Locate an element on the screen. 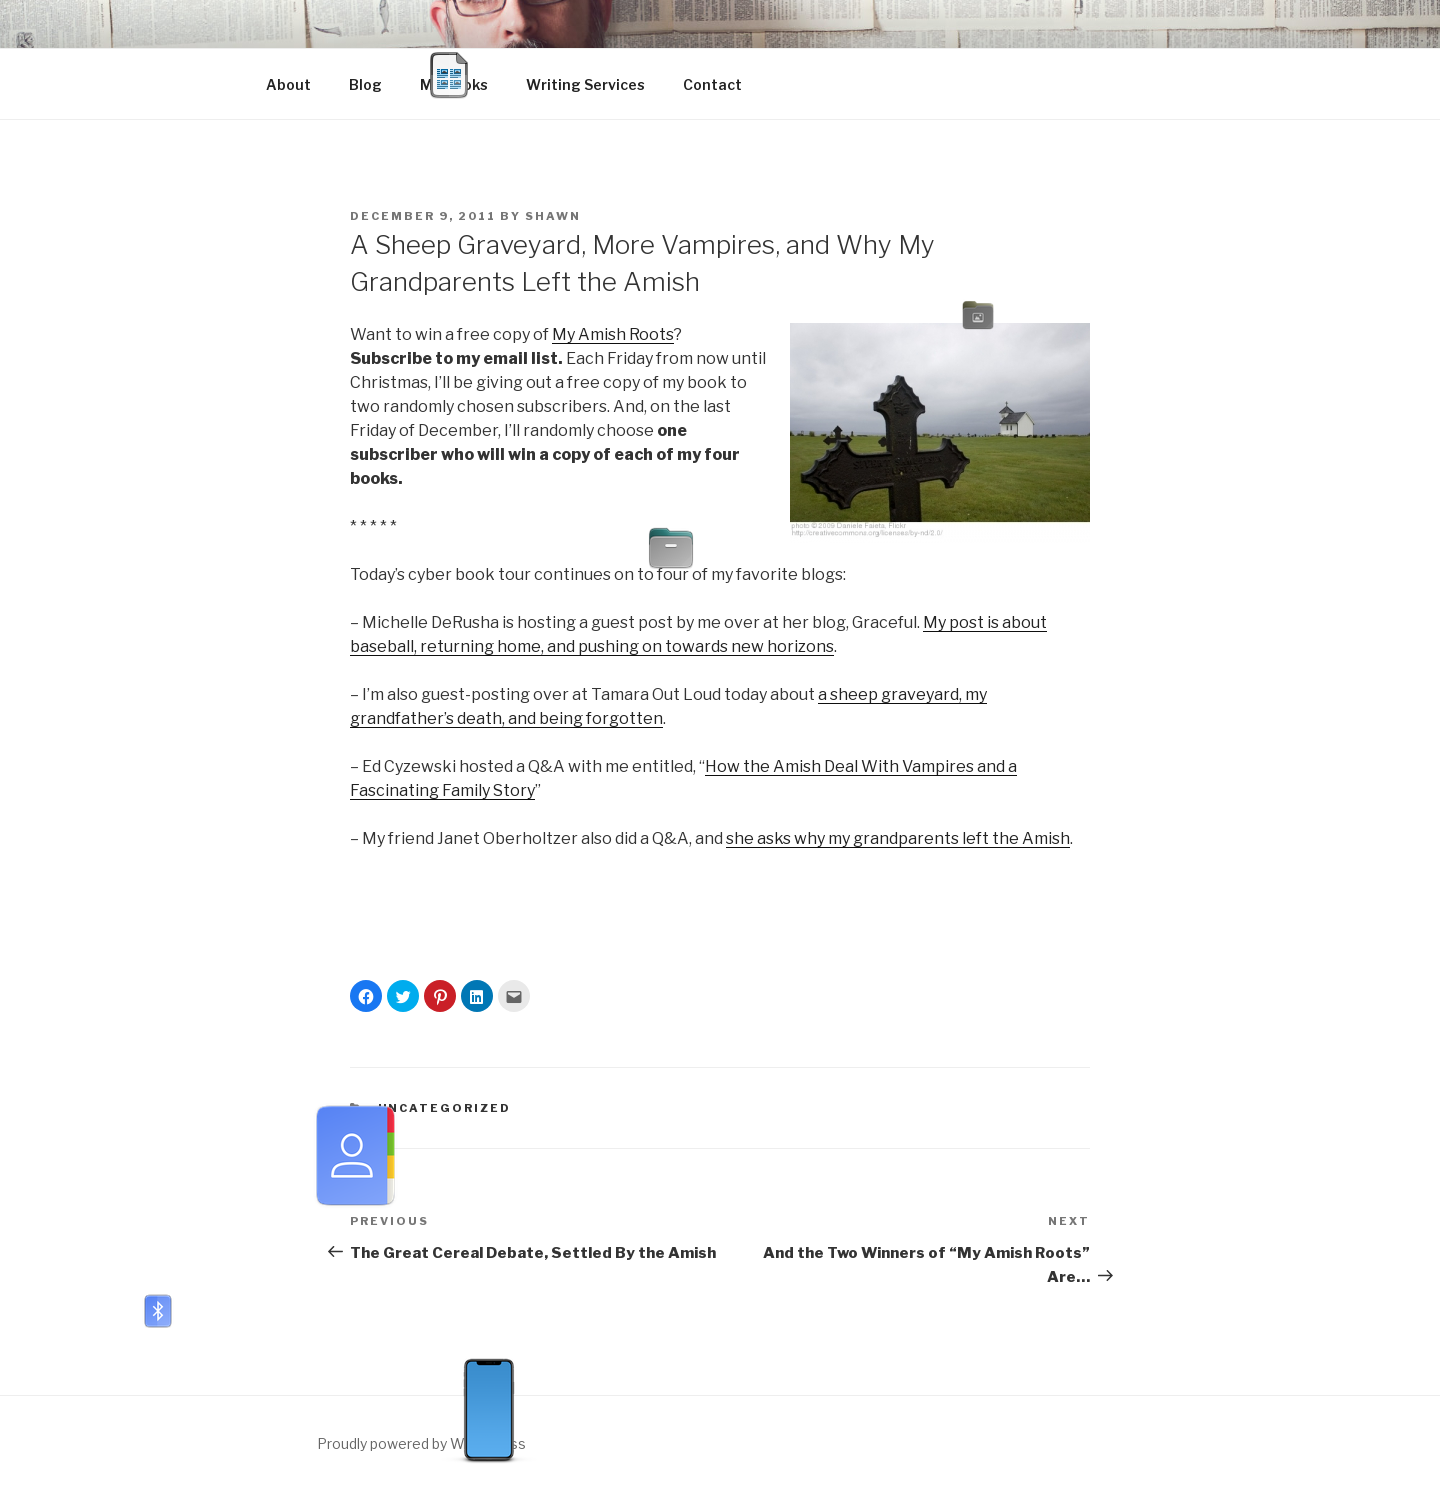  open the nautilus file manager is located at coordinates (671, 548).